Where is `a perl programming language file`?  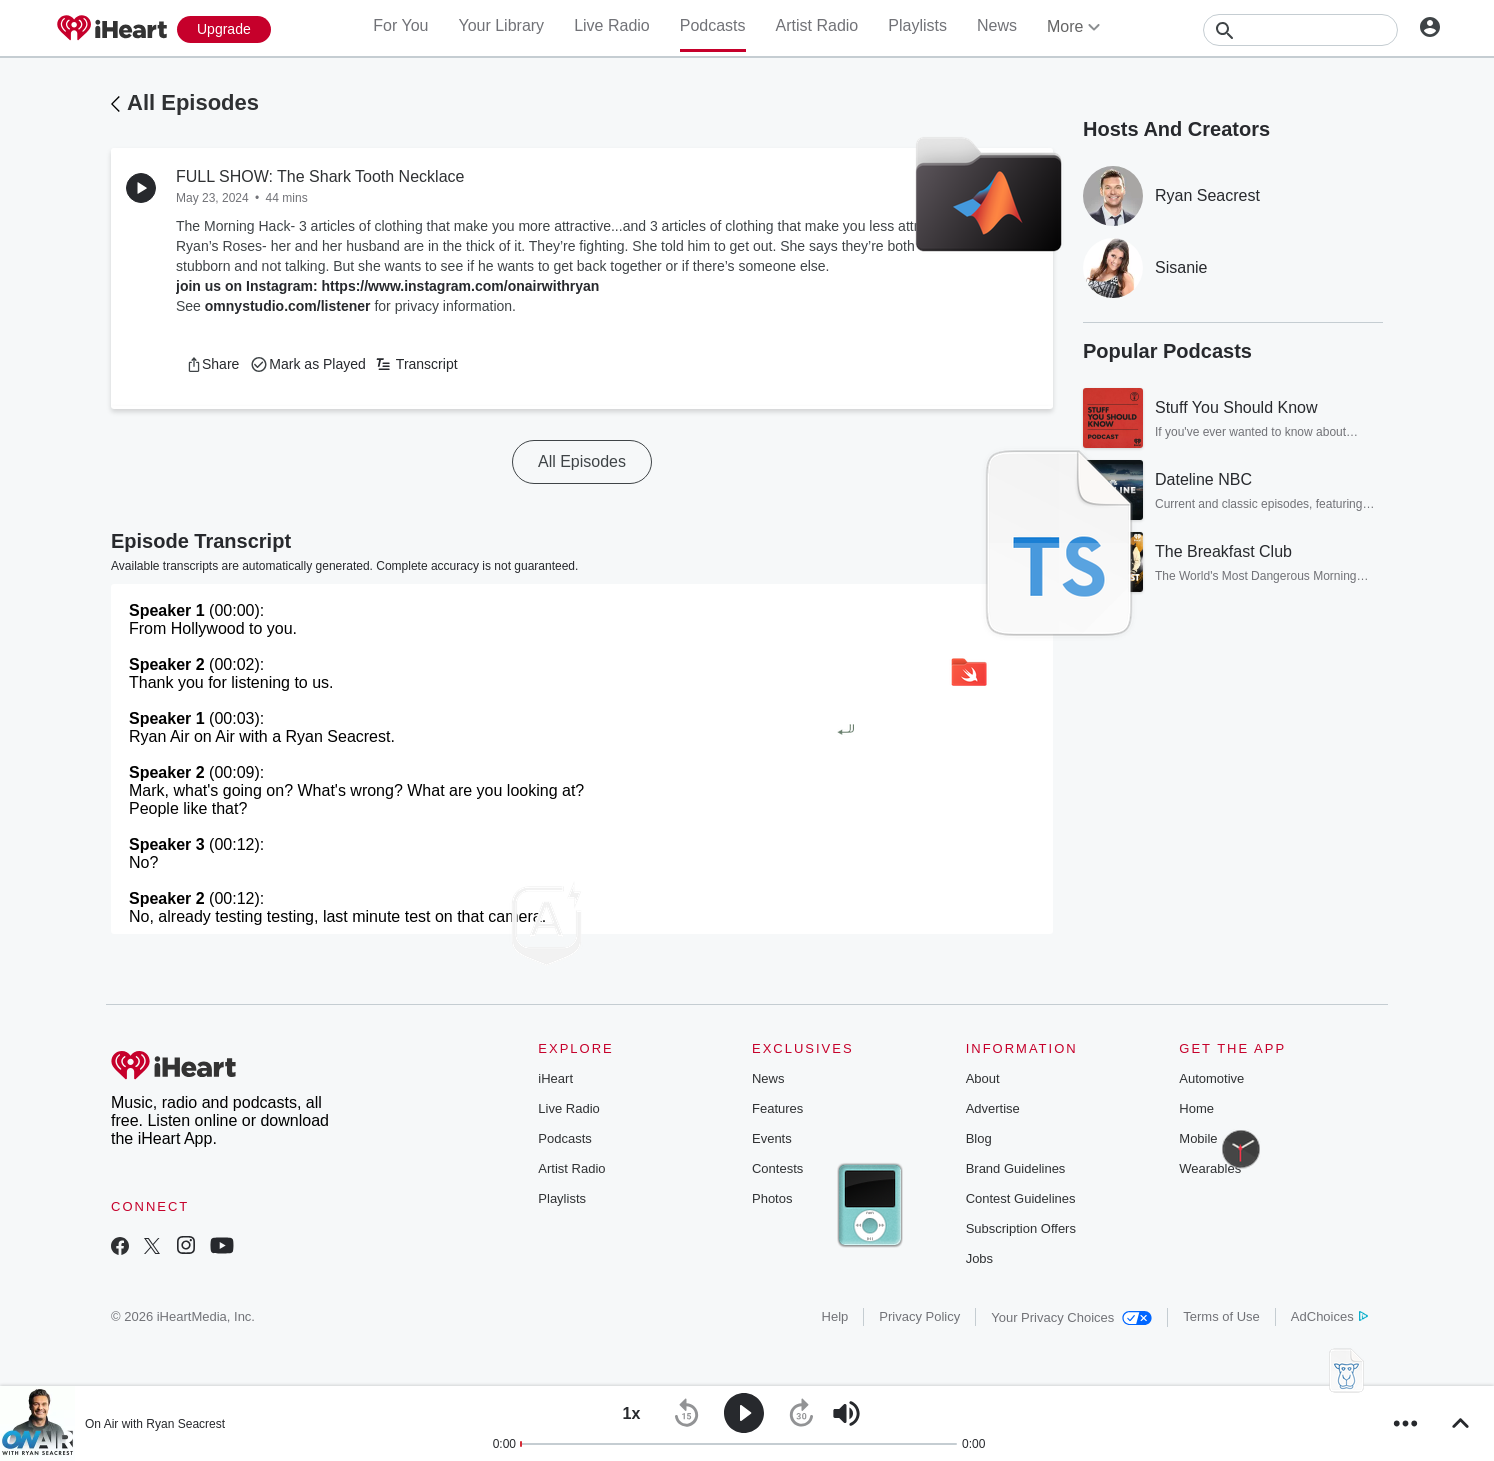 a perl programming language file is located at coordinates (1346, 1370).